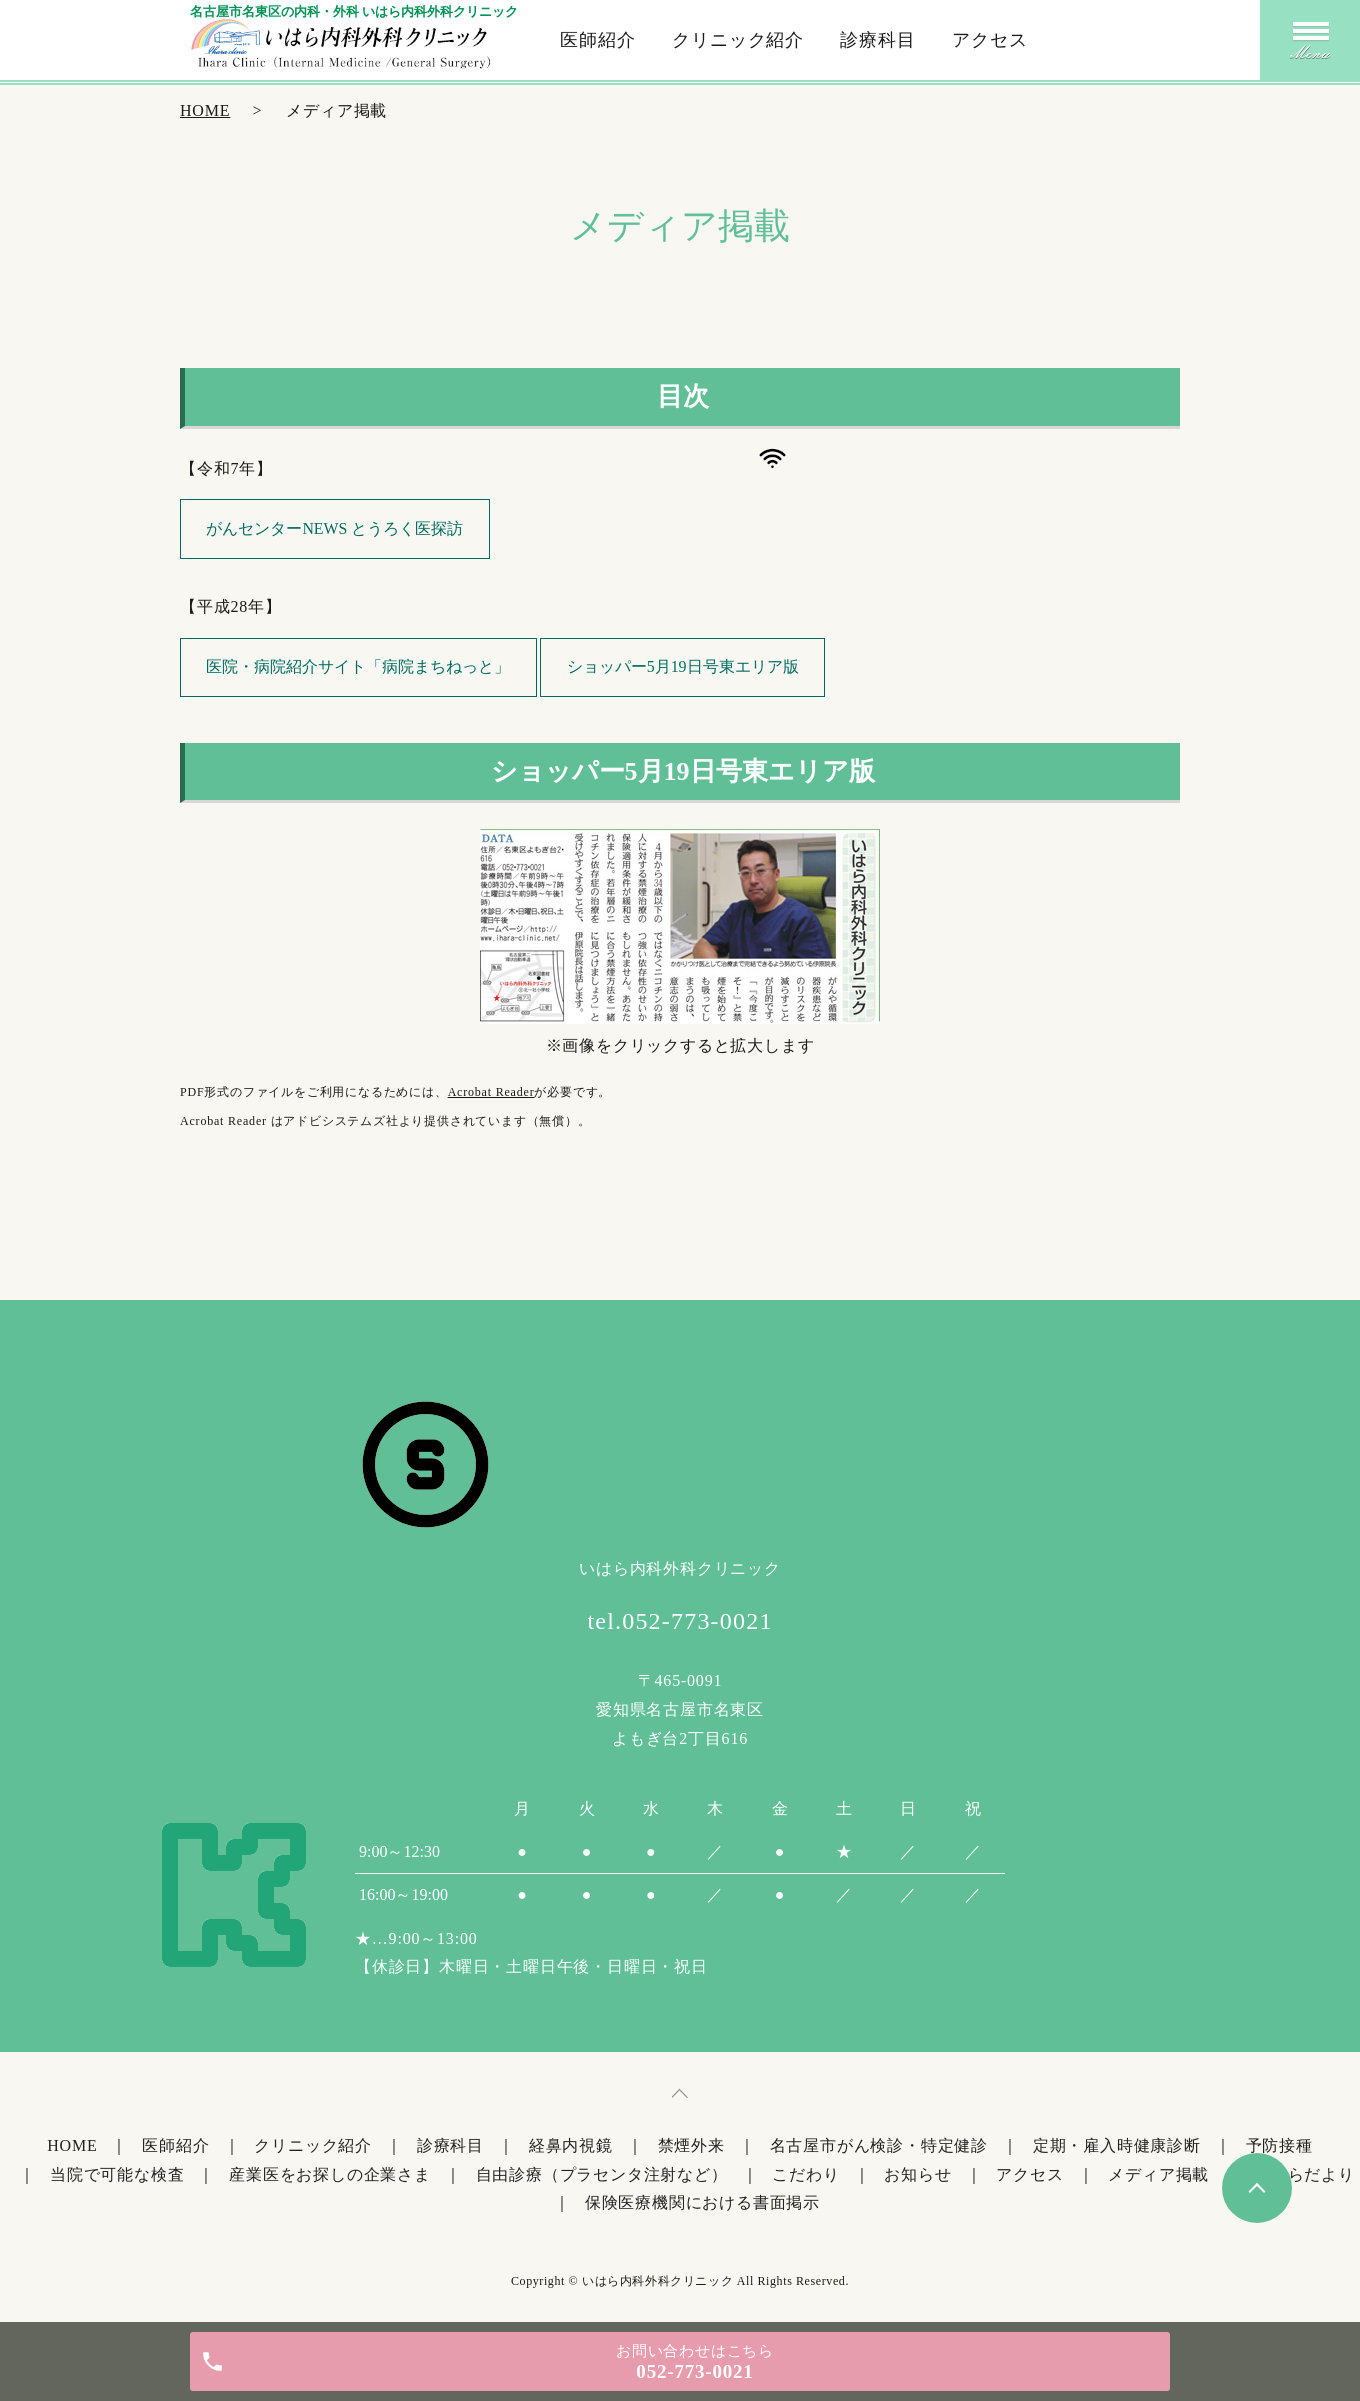 Image resolution: width=1360 pixels, height=2401 pixels. What do you see at coordinates (772, 458) in the screenshot?
I see `indicates active wifi connection` at bounding box center [772, 458].